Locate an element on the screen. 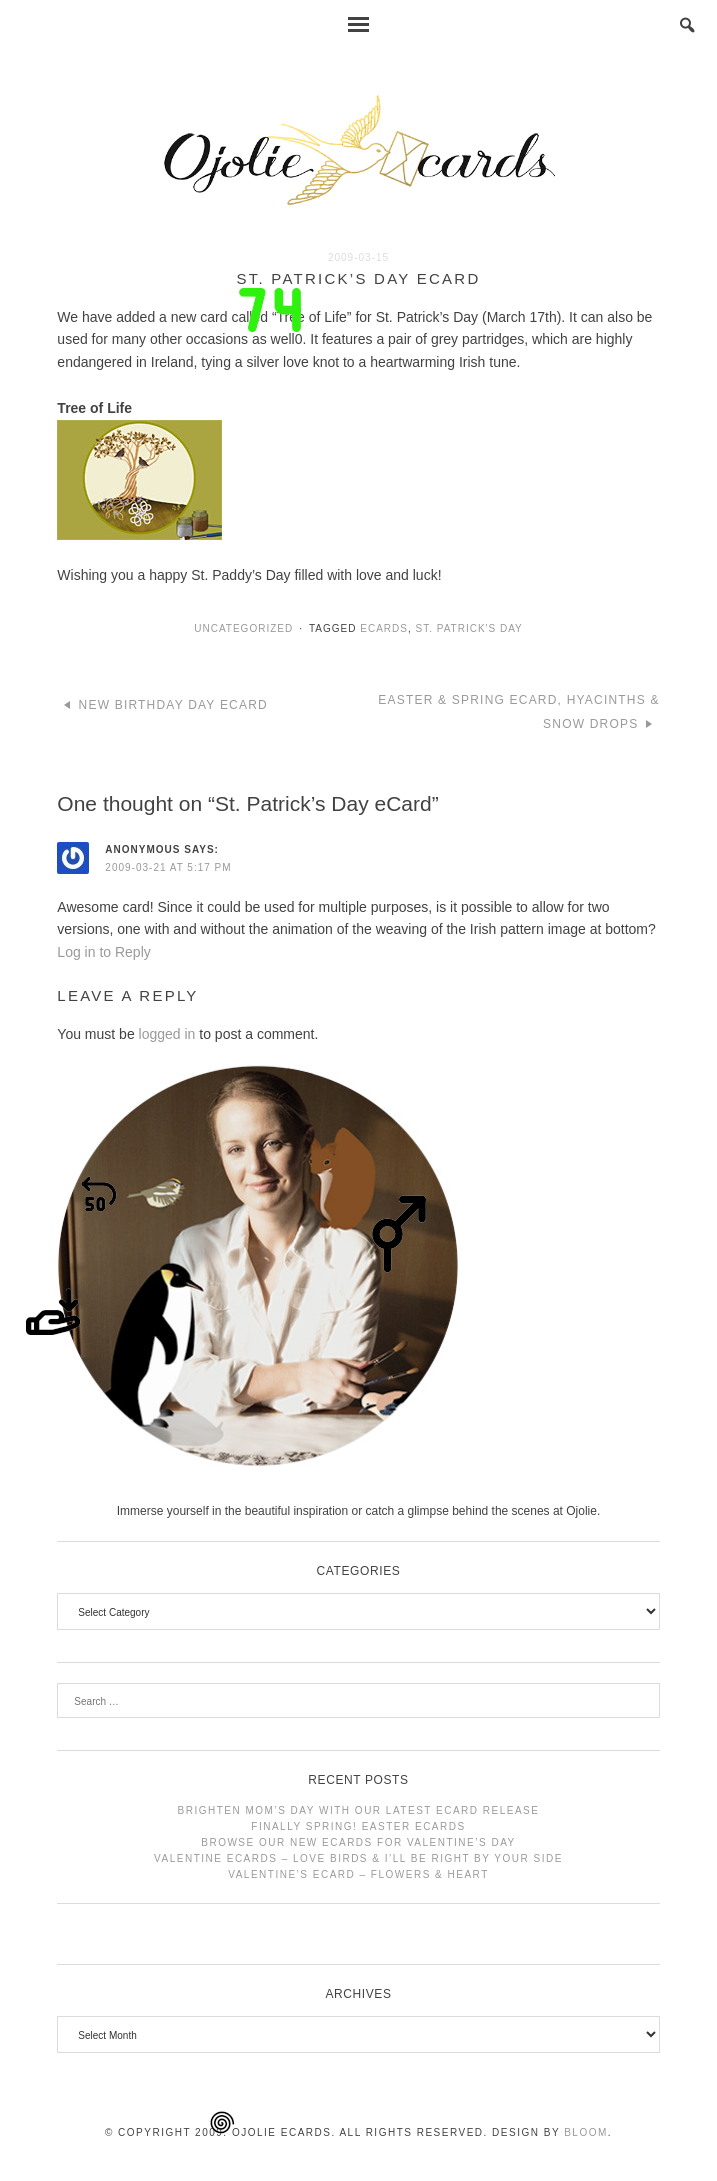 This screenshot has width=717, height=2181. indicates loading or processing in progress is located at coordinates (221, 2122).